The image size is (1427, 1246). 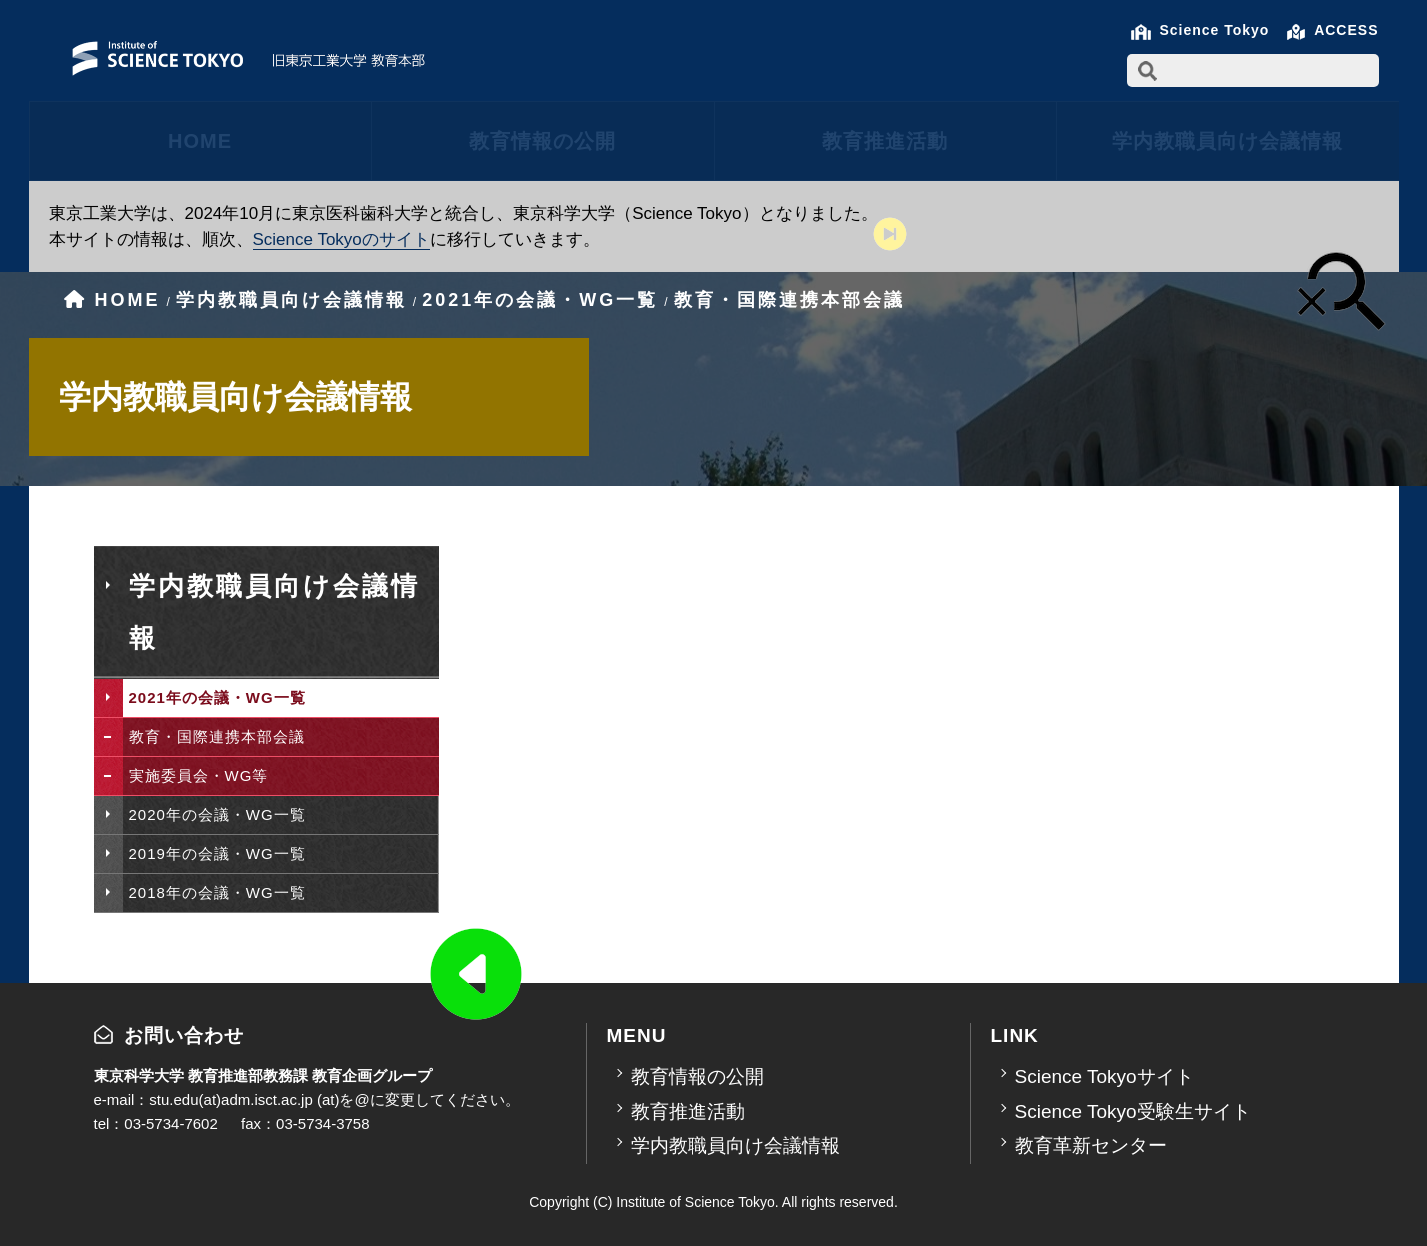 I want to click on go back to previous screen, so click(x=476, y=974).